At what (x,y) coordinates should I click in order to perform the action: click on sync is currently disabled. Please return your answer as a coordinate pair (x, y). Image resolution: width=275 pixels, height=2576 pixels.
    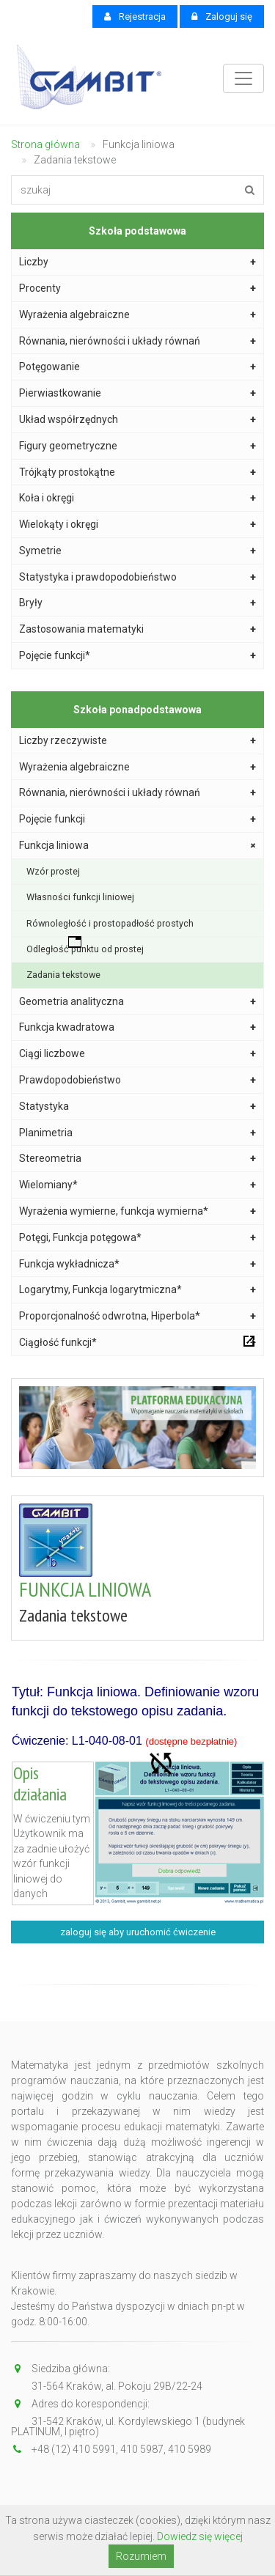
    Looking at the image, I should click on (161, 1763).